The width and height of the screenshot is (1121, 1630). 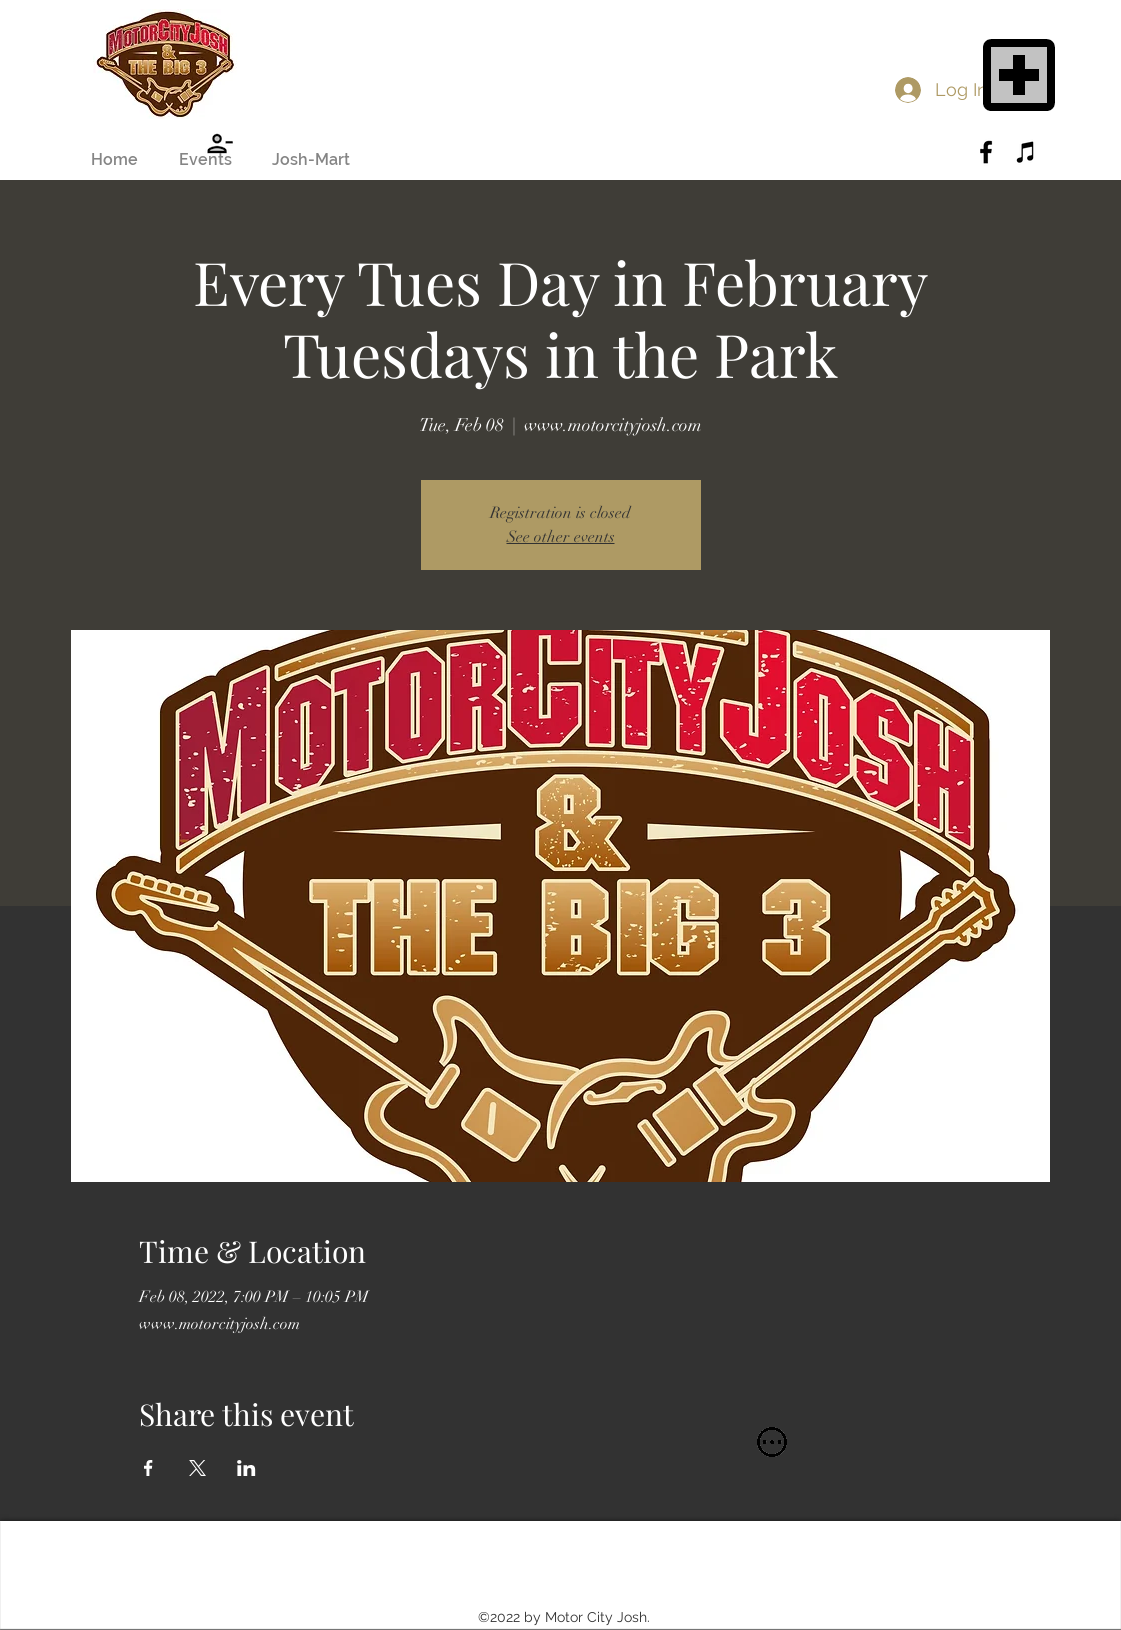 I want to click on find nearby hospitals or medical facilities, so click(x=1019, y=75).